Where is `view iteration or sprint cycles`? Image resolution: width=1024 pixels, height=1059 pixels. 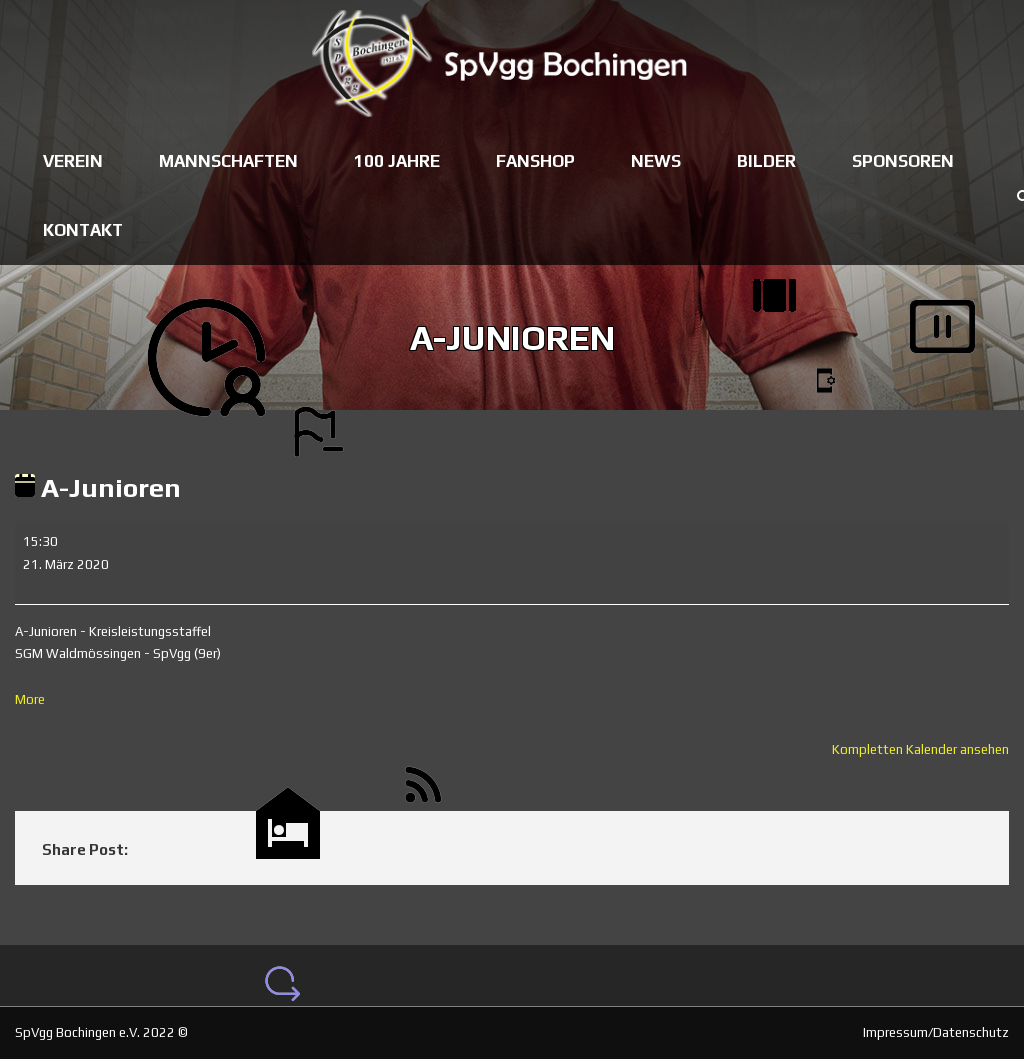
view iteration or sprint cycles is located at coordinates (282, 983).